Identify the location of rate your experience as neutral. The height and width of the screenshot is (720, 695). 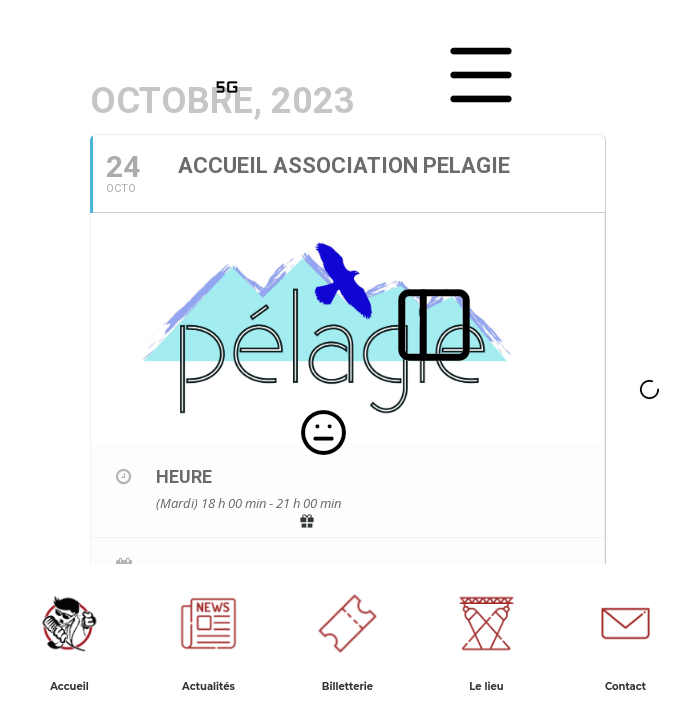
(323, 432).